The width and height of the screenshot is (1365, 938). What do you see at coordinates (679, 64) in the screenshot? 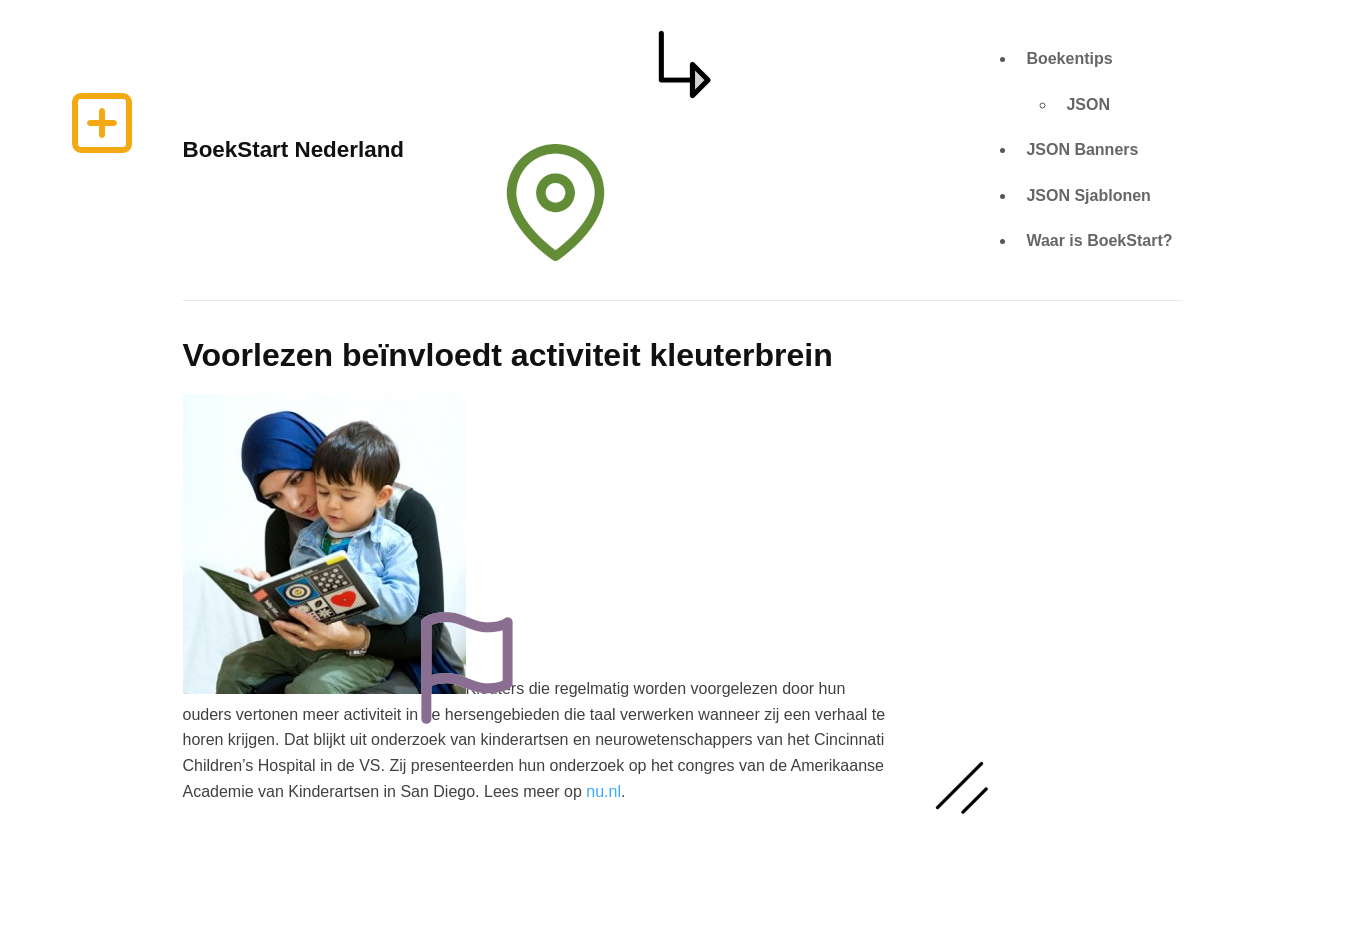
I see `redirect or forward content to another destination` at bounding box center [679, 64].